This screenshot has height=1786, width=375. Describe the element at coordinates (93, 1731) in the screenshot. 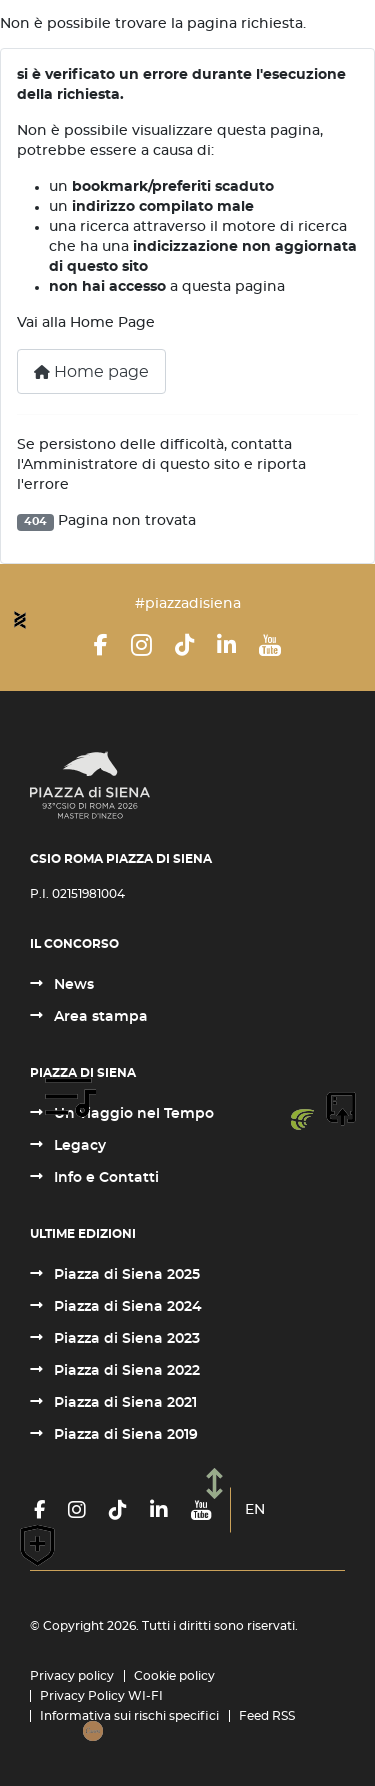

I see `open Canva app` at that location.